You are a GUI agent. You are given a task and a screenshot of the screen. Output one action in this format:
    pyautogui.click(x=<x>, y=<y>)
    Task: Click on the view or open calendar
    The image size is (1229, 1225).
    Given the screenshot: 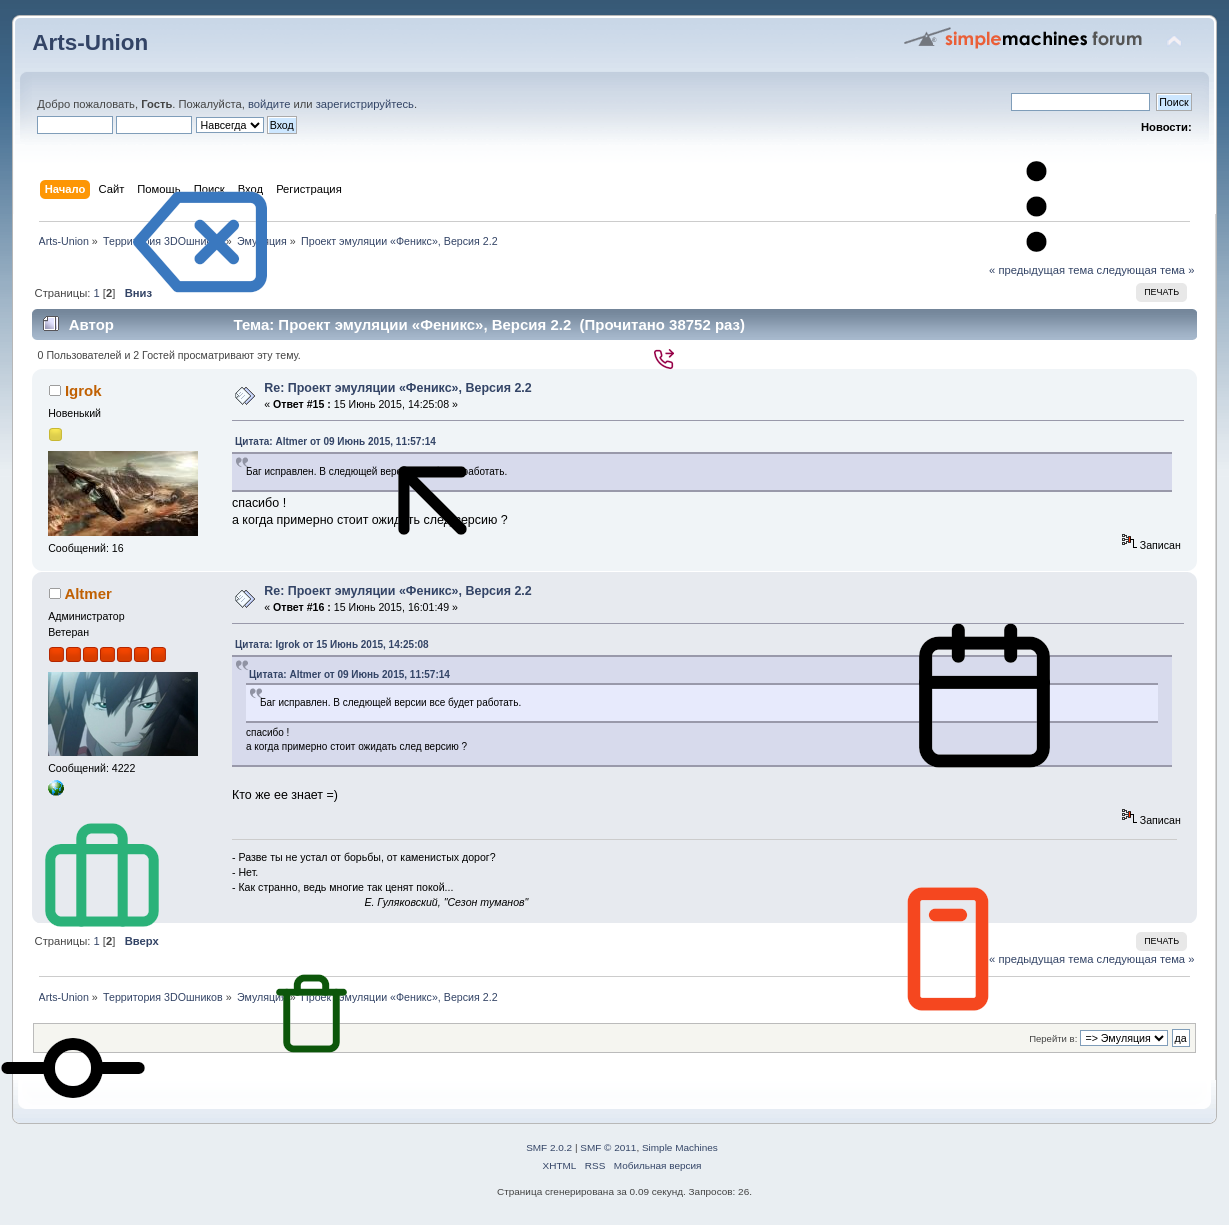 What is the action you would take?
    pyautogui.click(x=984, y=695)
    